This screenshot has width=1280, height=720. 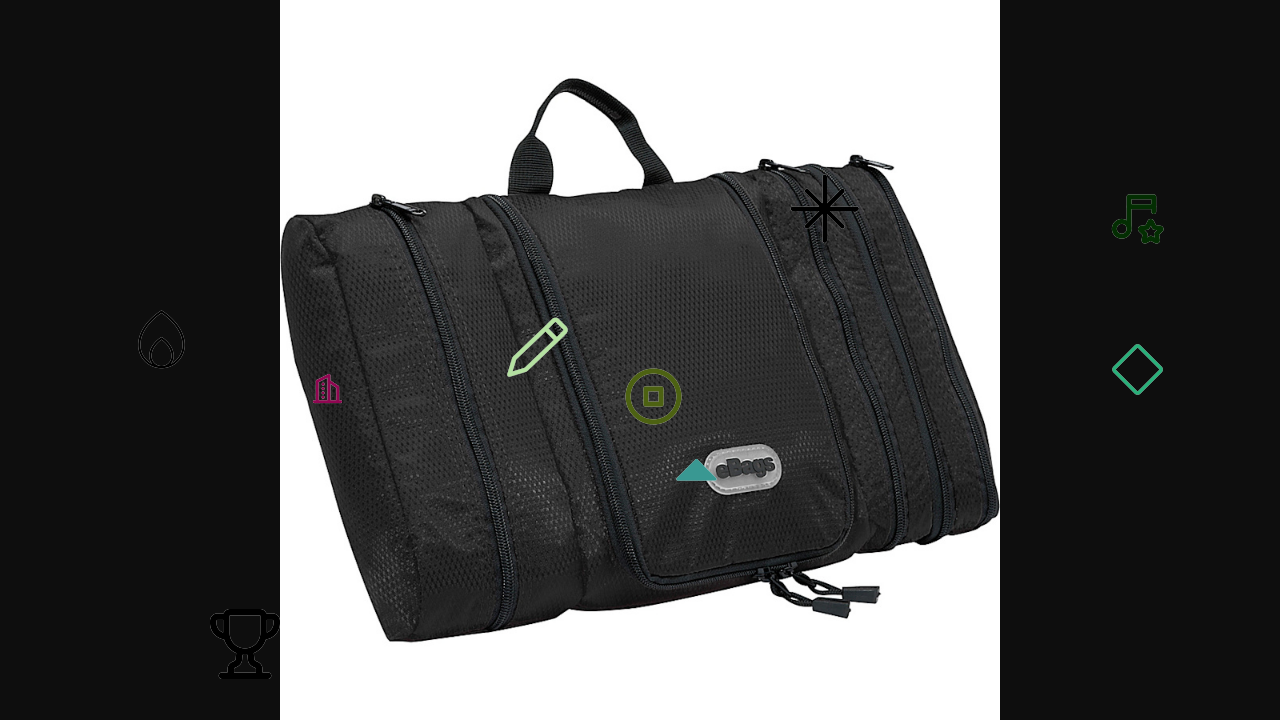 I want to click on collapse an expanded section, so click(x=696, y=469).